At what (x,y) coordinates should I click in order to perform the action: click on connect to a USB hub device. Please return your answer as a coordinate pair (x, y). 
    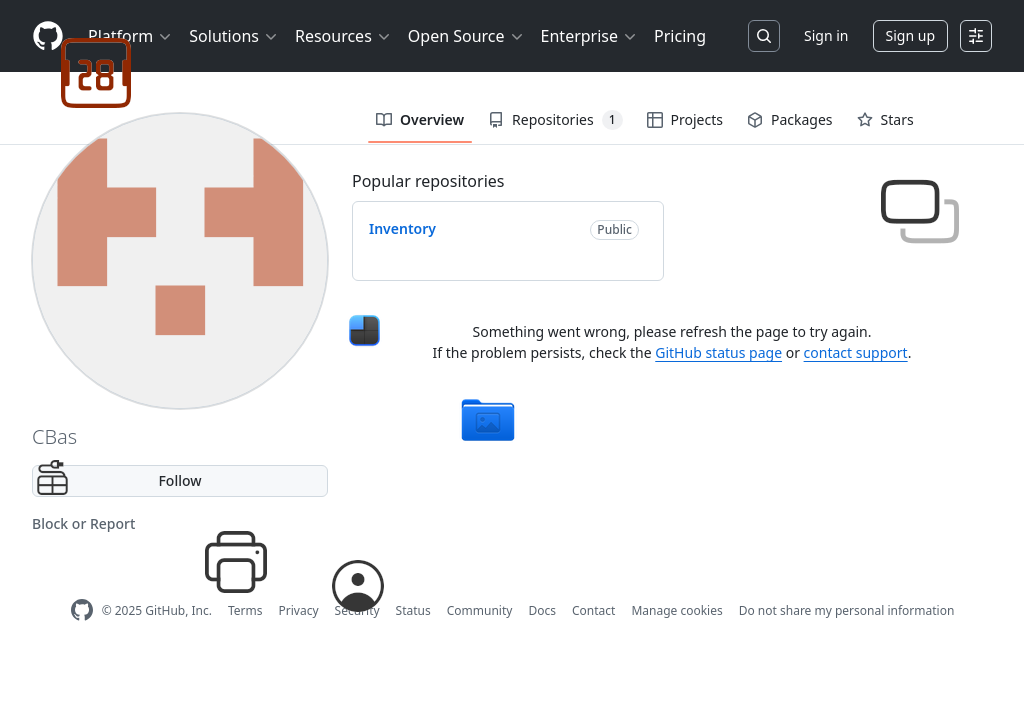
    Looking at the image, I should click on (52, 477).